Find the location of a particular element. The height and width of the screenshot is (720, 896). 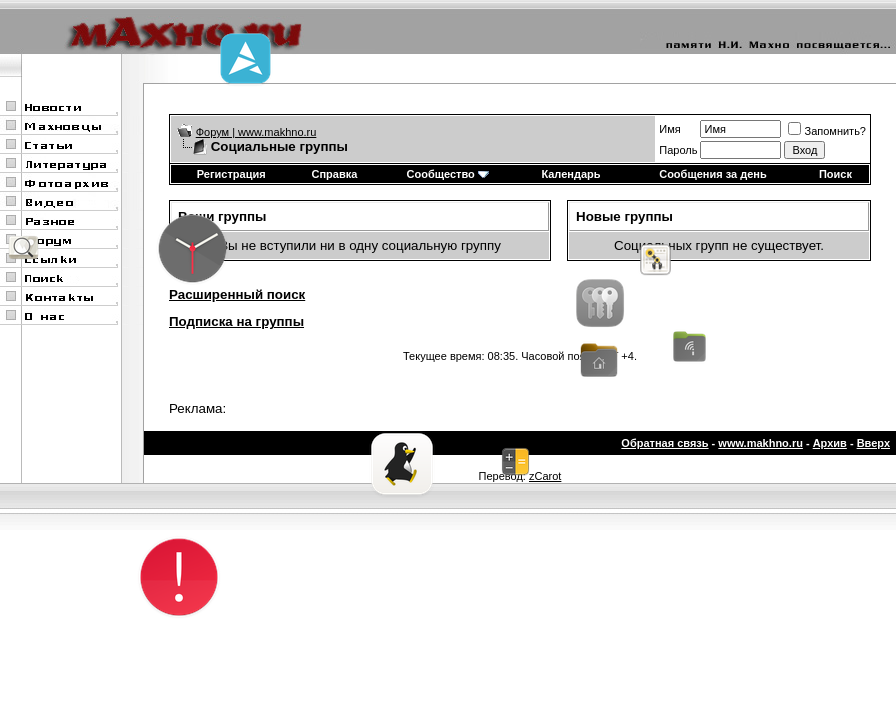

launch supertux game is located at coordinates (402, 464).